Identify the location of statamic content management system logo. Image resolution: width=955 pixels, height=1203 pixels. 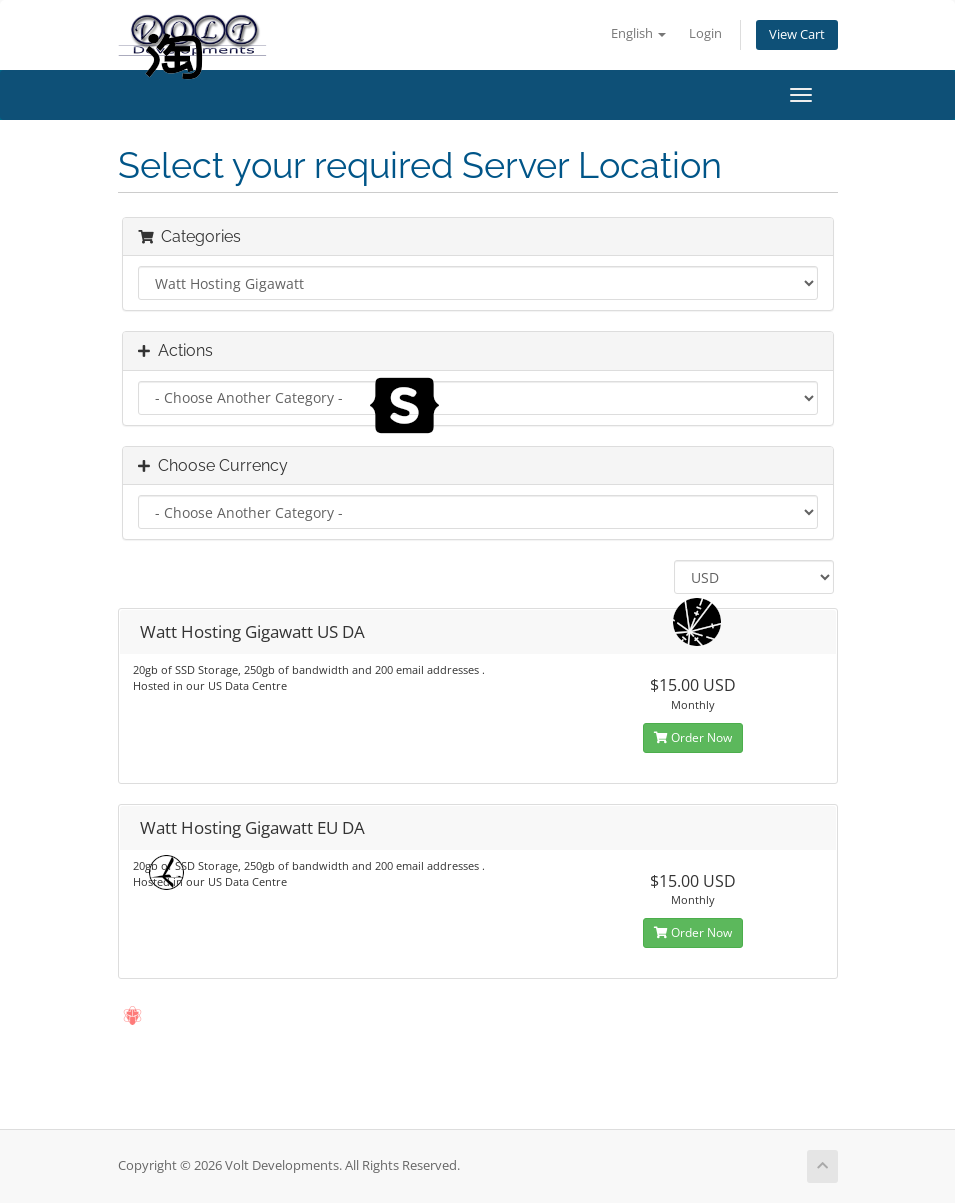
(404, 405).